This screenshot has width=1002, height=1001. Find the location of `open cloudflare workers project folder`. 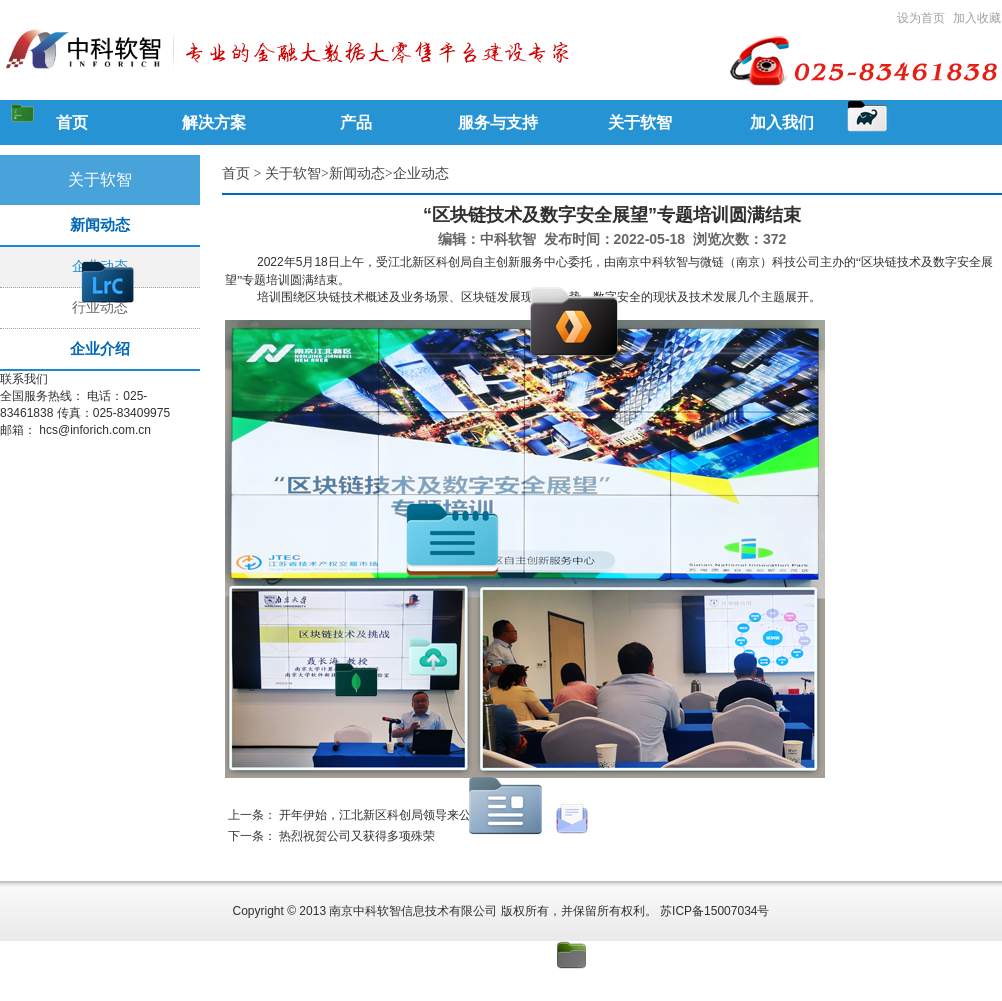

open cloudflare workers project folder is located at coordinates (573, 323).